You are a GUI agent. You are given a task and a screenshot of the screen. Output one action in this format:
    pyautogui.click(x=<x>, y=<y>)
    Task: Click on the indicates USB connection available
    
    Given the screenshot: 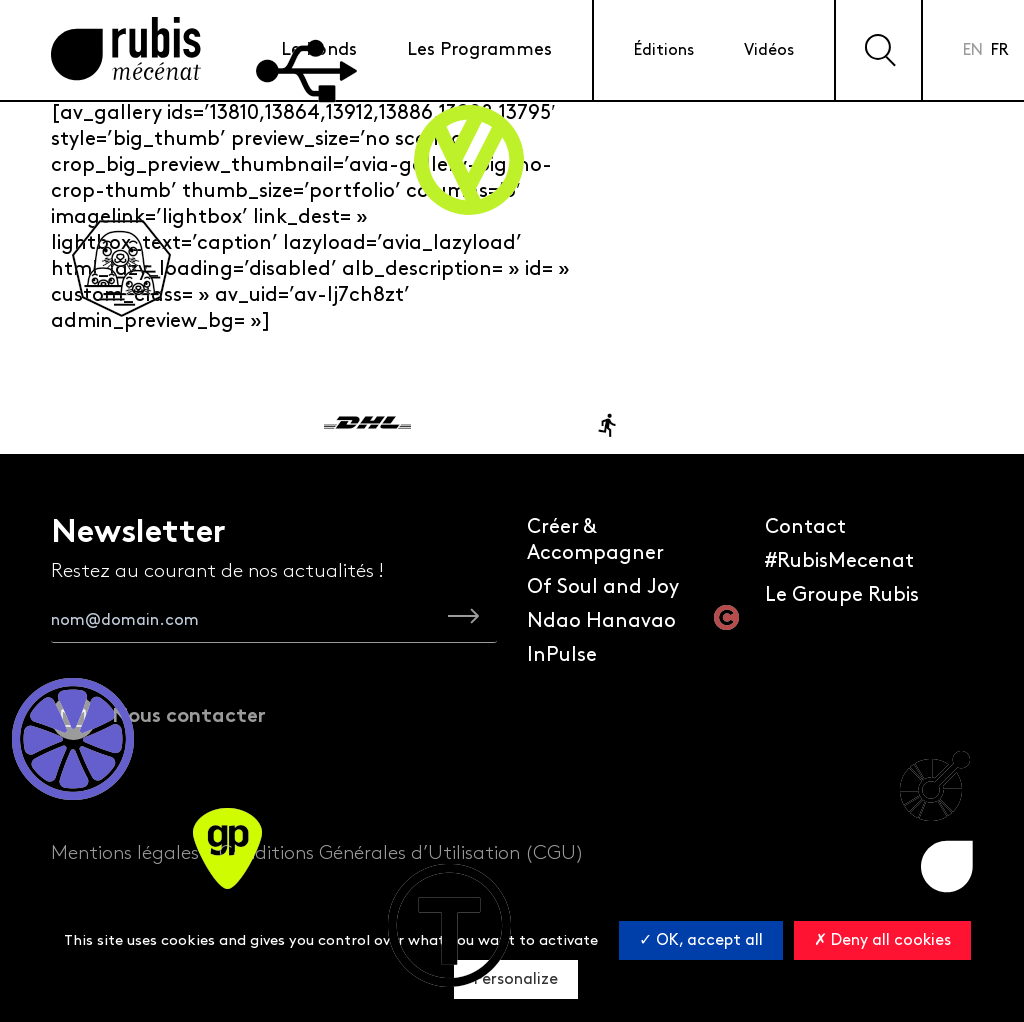 What is the action you would take?
    pyautogui.click(x=307, y=71)
    